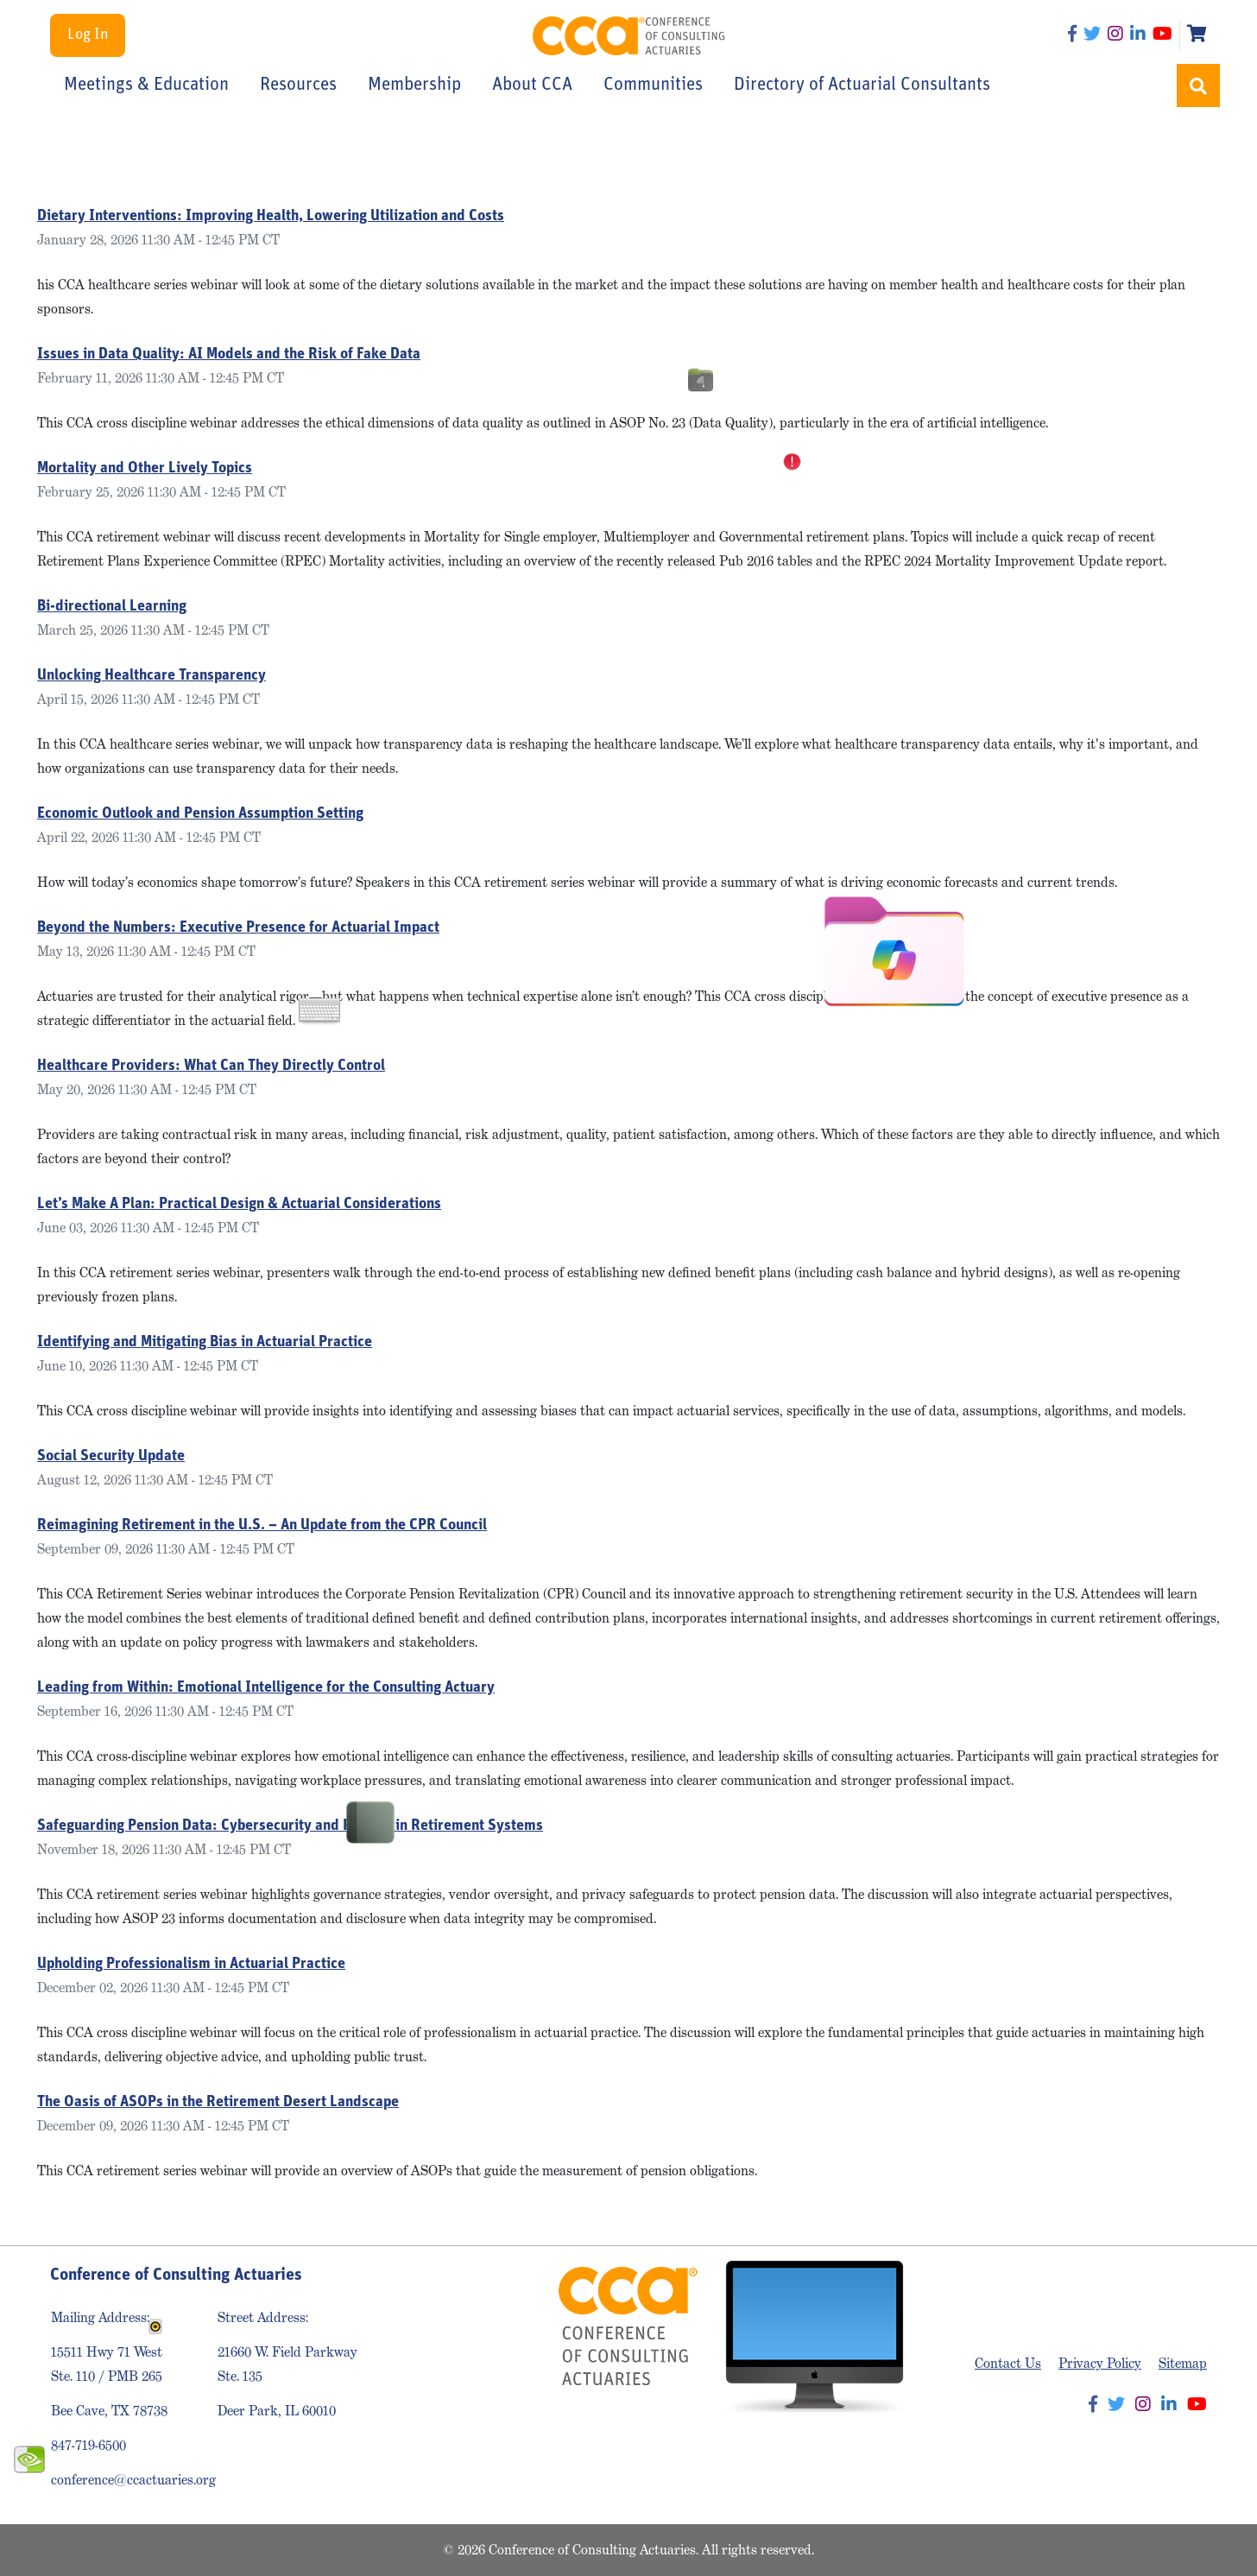 This screenshot has width=1257, height=2576. I want to click on open NVIDIA graphics card settings, so click(29, 2459).